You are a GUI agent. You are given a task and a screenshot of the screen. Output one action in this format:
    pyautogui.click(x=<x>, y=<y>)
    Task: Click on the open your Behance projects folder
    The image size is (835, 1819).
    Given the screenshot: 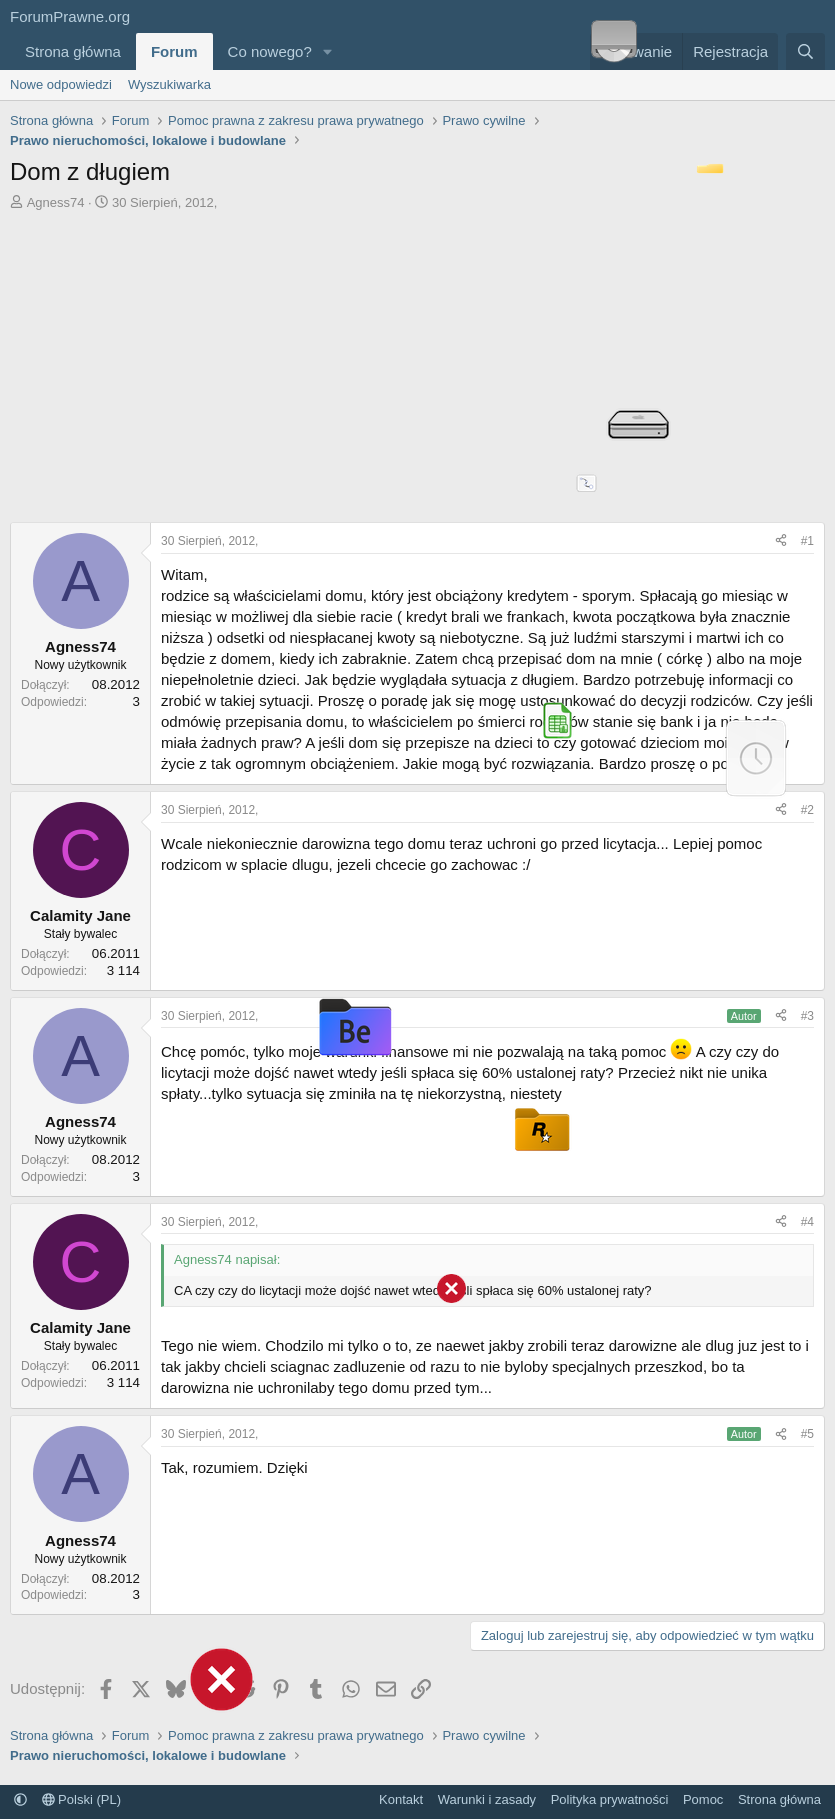 What is the action you would take?
    pyautogui.click(x=355, y=1029)
    